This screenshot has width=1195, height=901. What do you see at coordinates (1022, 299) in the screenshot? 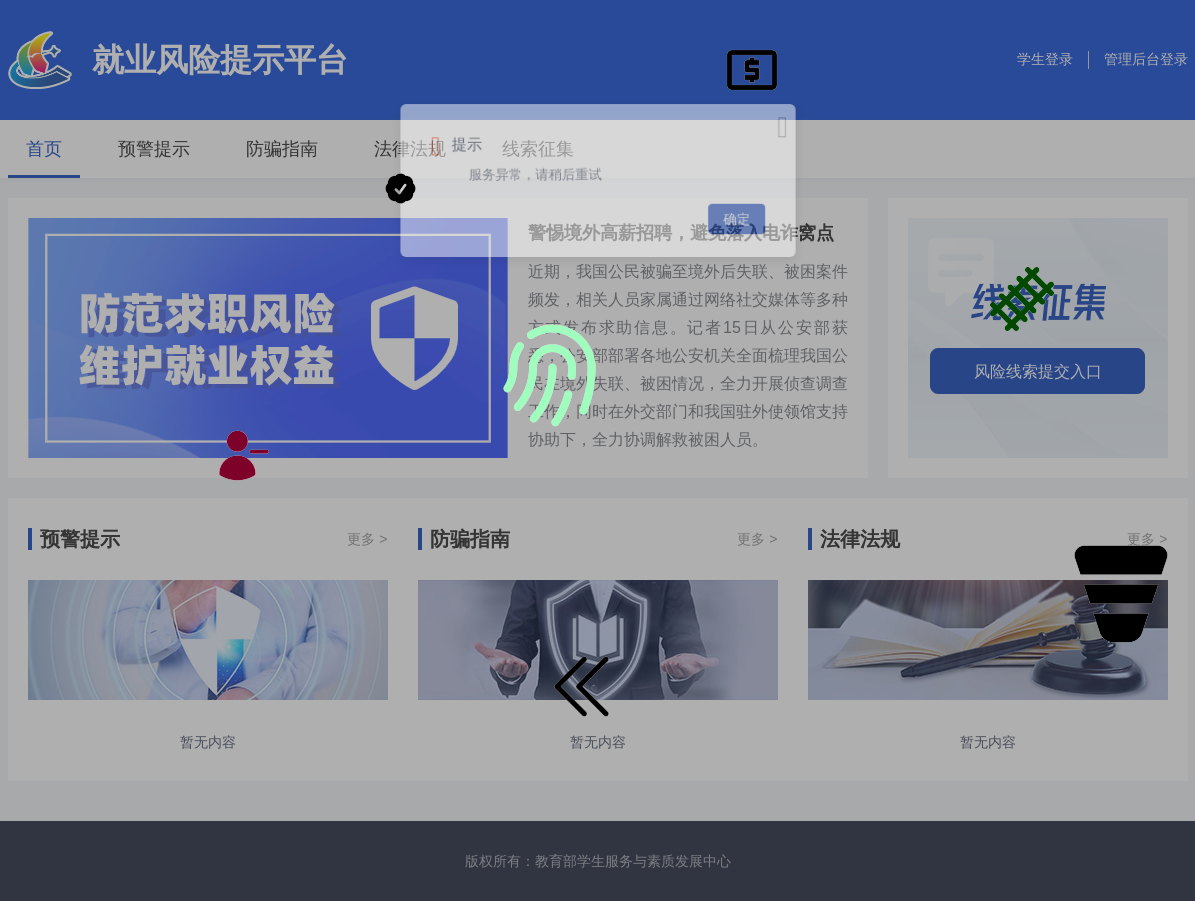
I see `view train or rail transit options` at bounding box center [1022, 299].